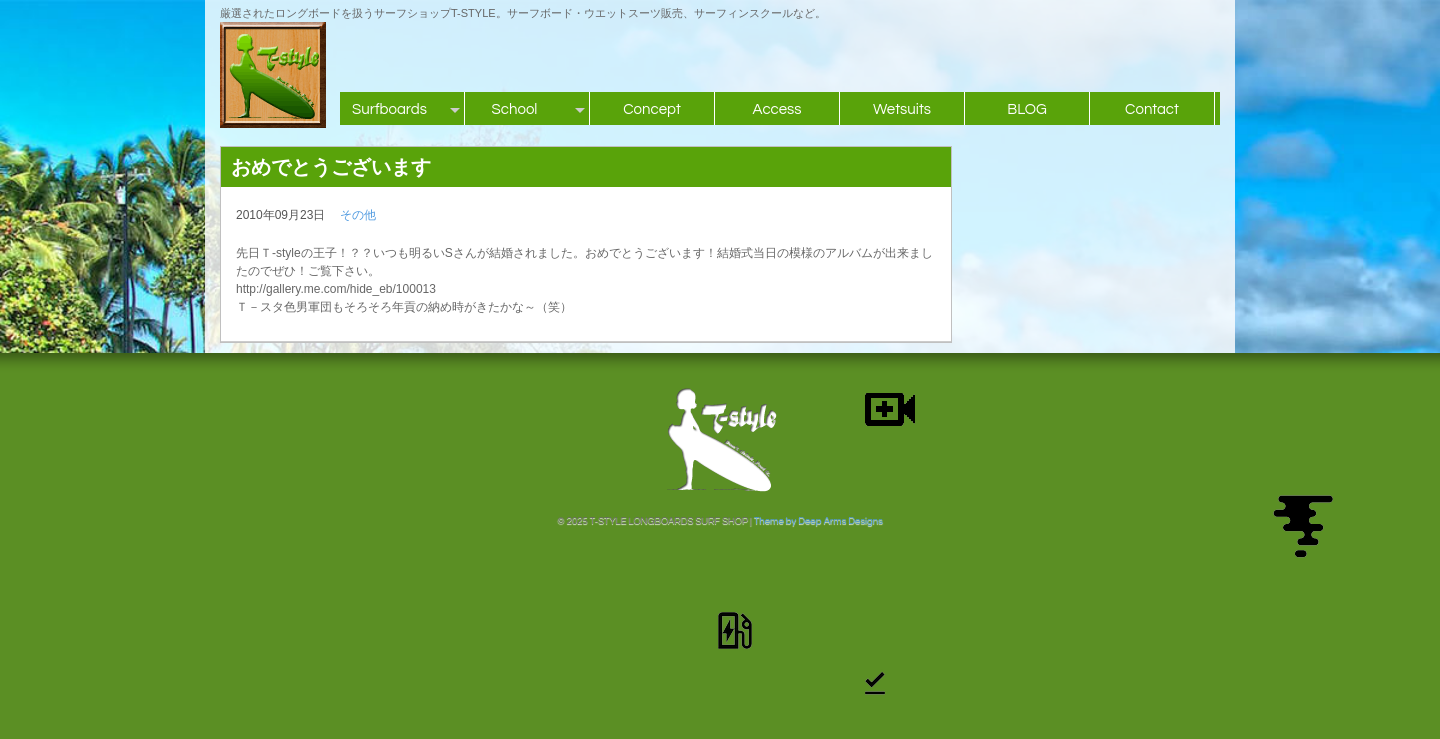  Describe the element at coordinates (734, 630) in the screenshot. I see `find nearby electric vehicle charging stations` at that location.